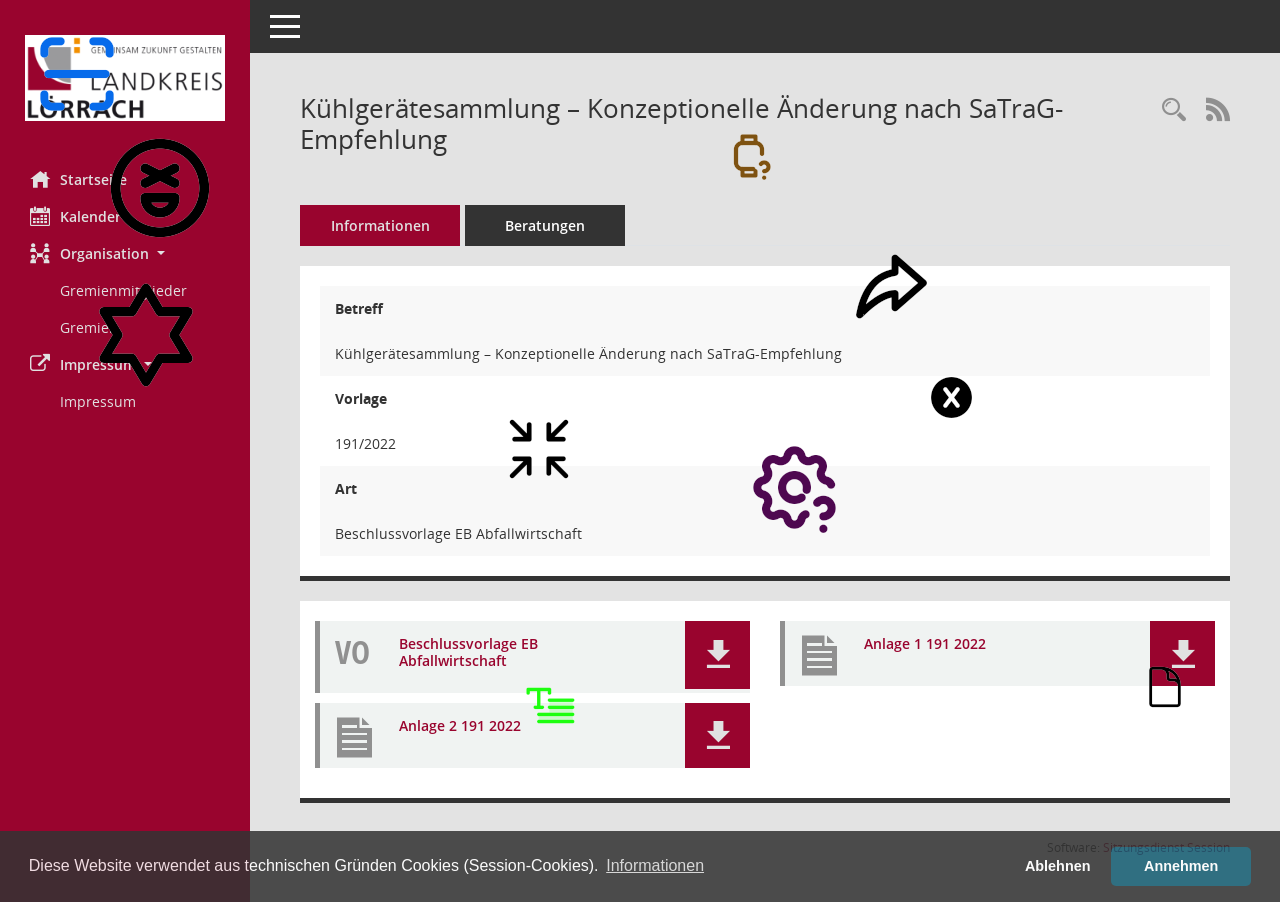  I want to click on xbox x button icon, so click(951, 397).